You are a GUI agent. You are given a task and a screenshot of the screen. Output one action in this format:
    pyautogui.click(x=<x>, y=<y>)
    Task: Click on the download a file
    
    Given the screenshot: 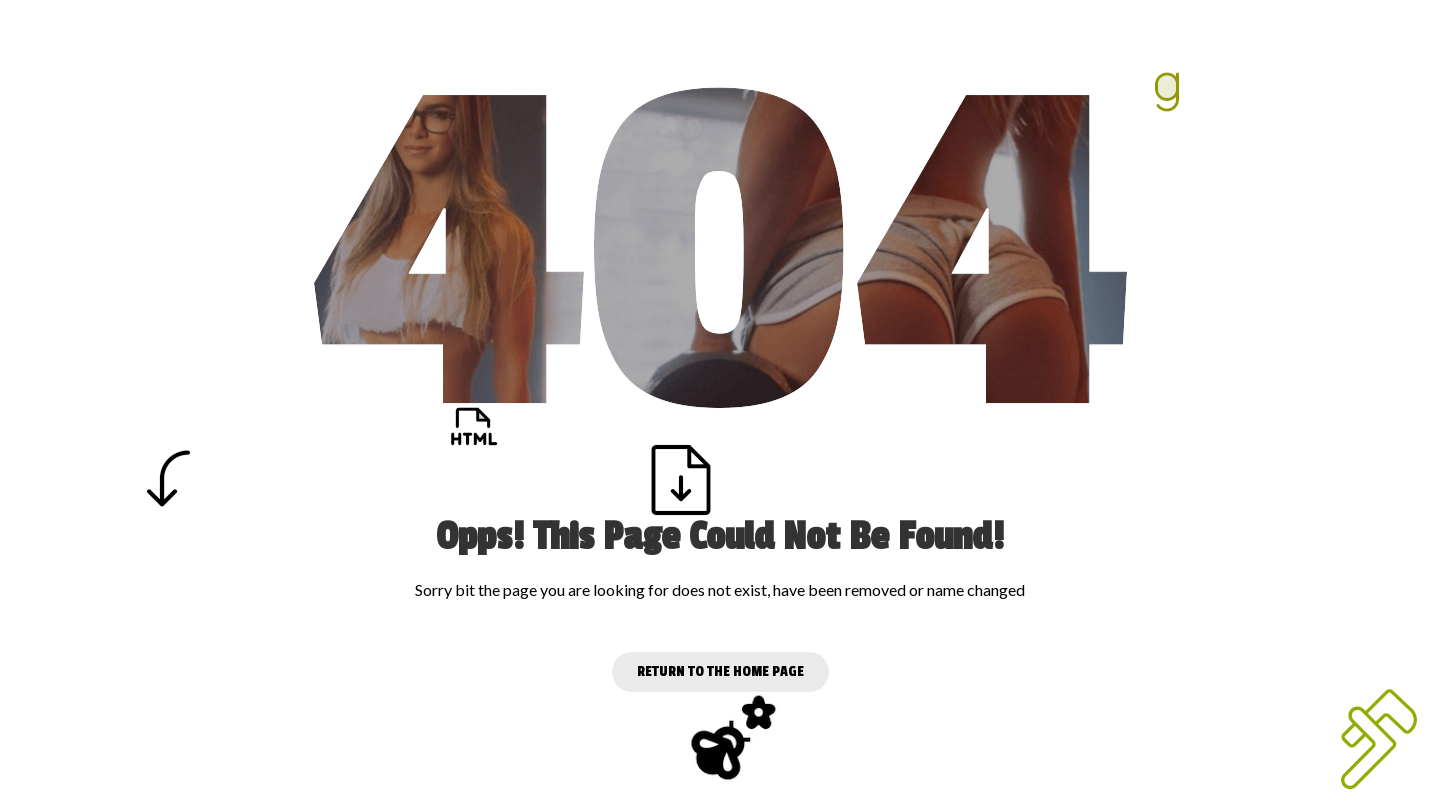 What is the action you would take?
    pyautogui.click(x=681, y=480)
    